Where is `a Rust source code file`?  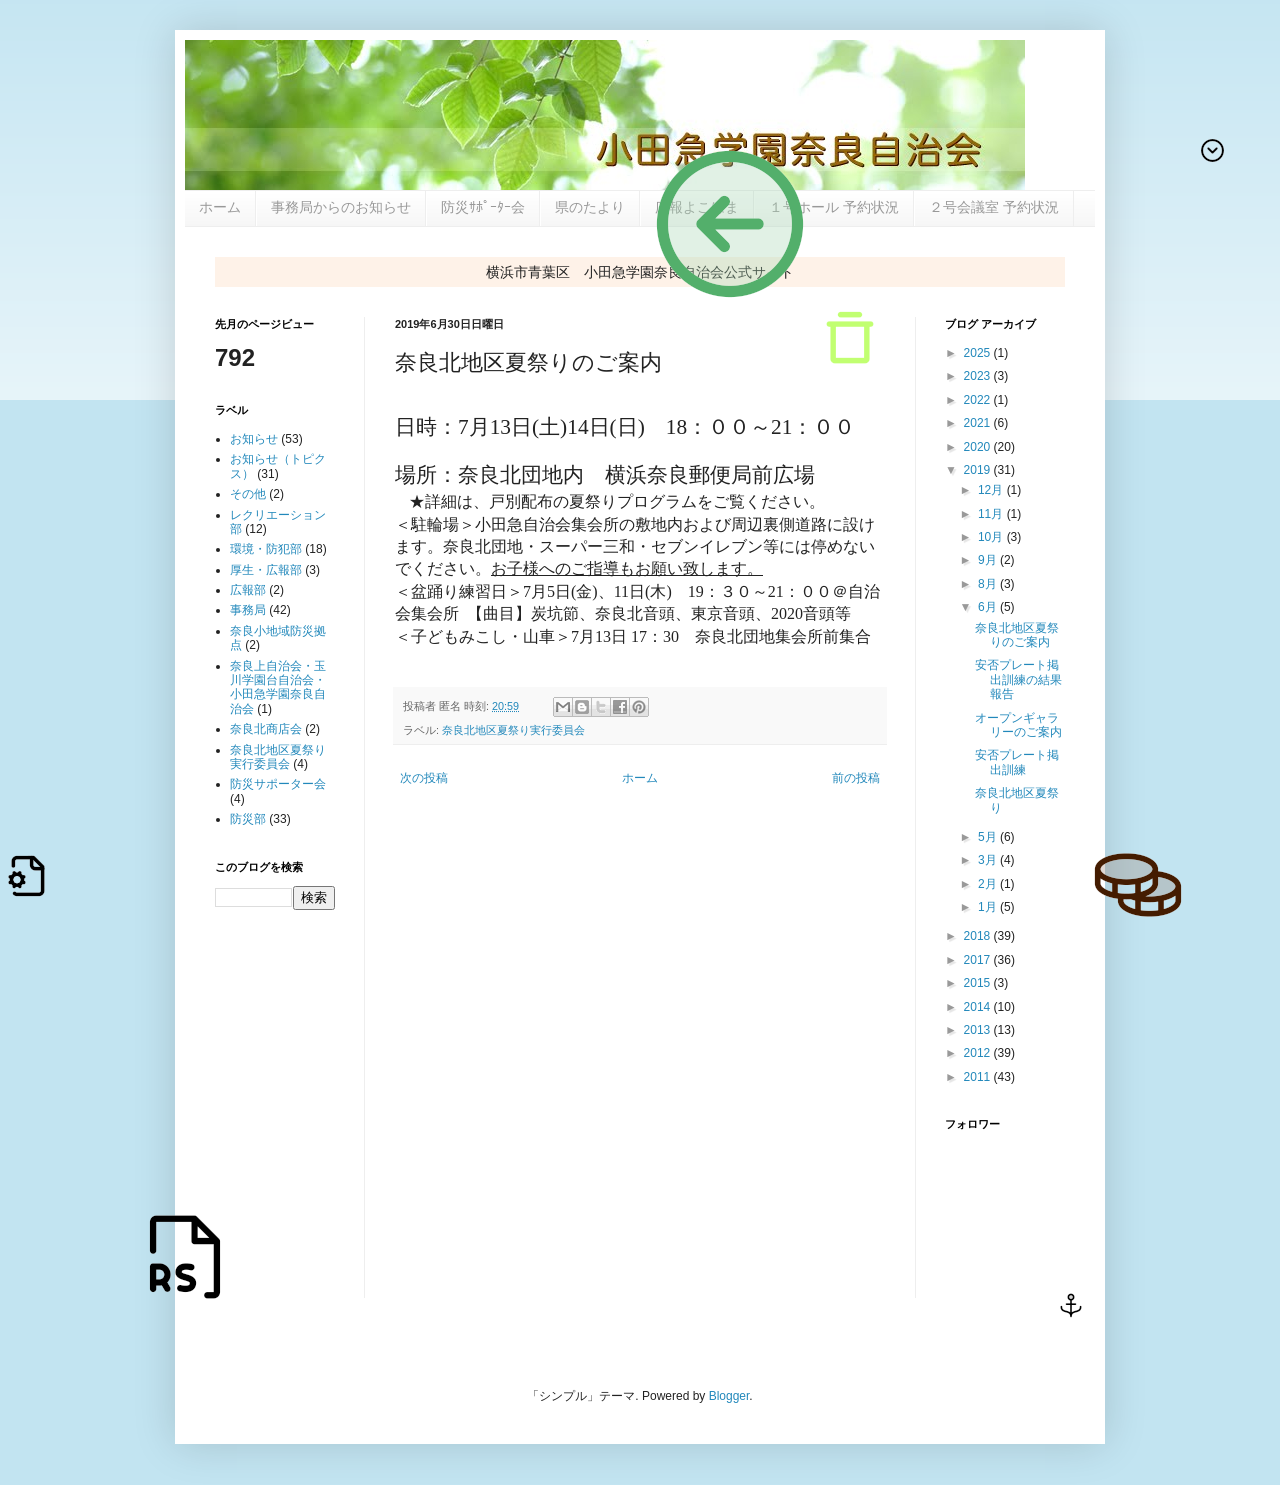 a Rust source code file is located at coordinates (185, 1257).